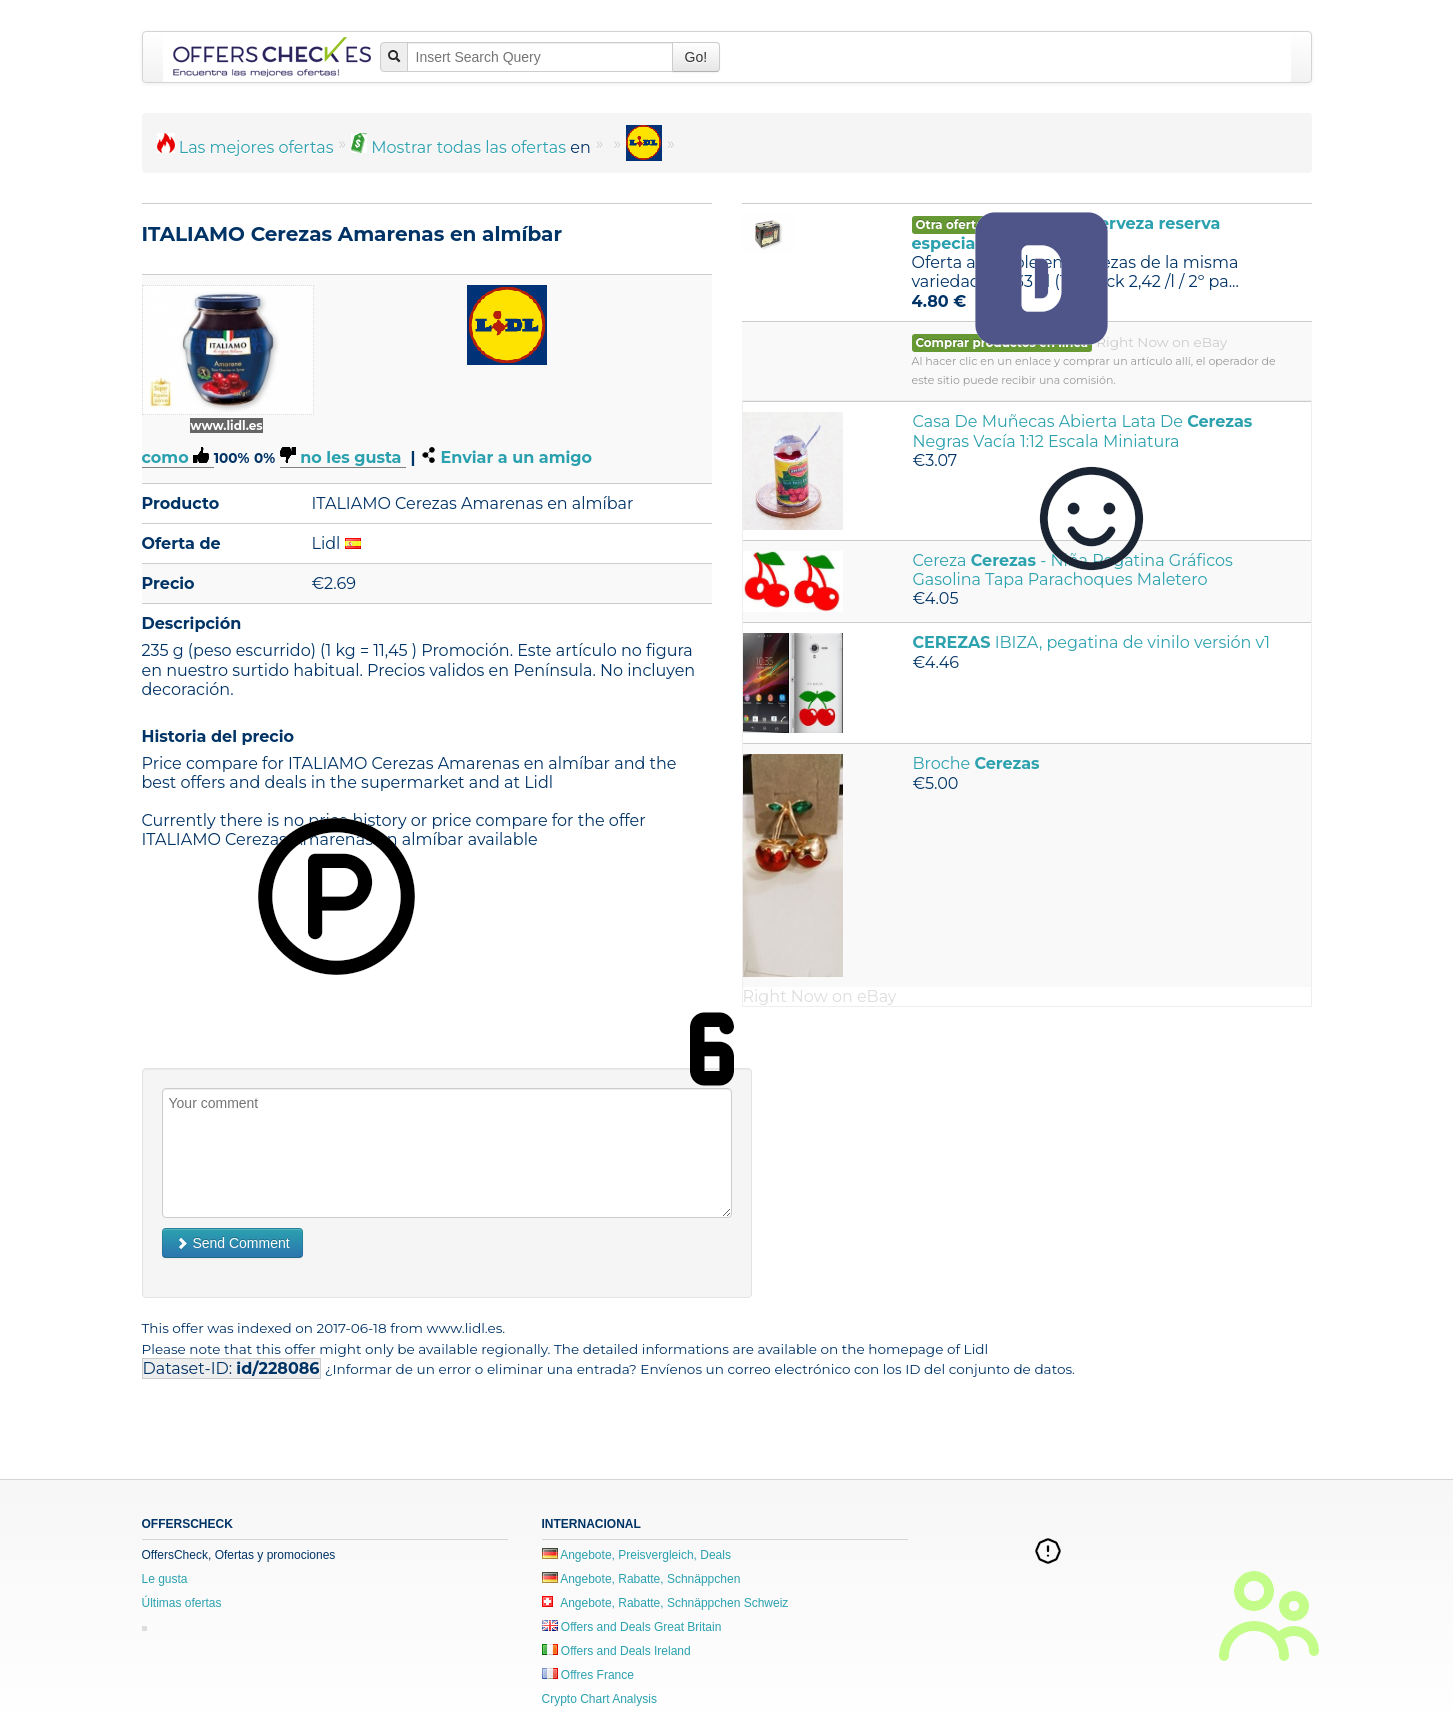 The width and height of the screenshot is (1453, 1733). Describe the element at coordinates (1048, 1551) in the screenshot. I see `indicates a critical error or warning` at that location.